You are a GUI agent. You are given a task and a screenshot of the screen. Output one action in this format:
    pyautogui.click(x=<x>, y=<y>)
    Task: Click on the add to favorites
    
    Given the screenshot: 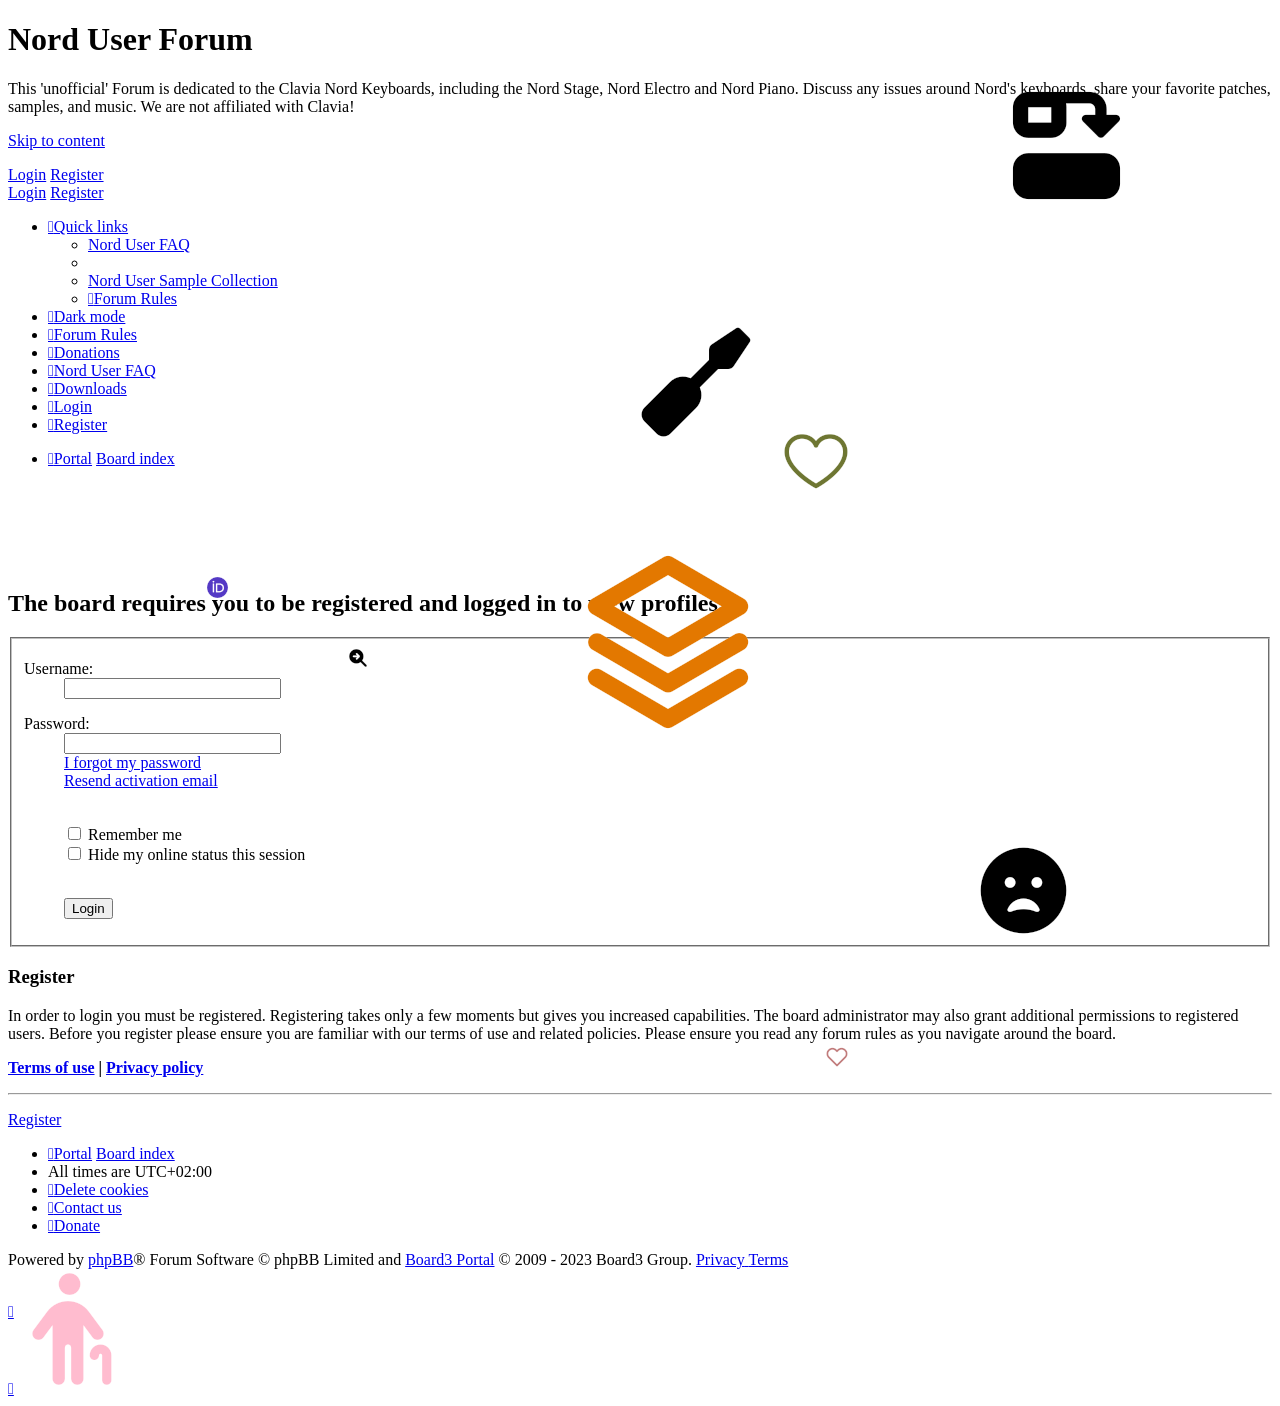 What is the action you would take?
    pyautogui.click(x=816, y=459)
    